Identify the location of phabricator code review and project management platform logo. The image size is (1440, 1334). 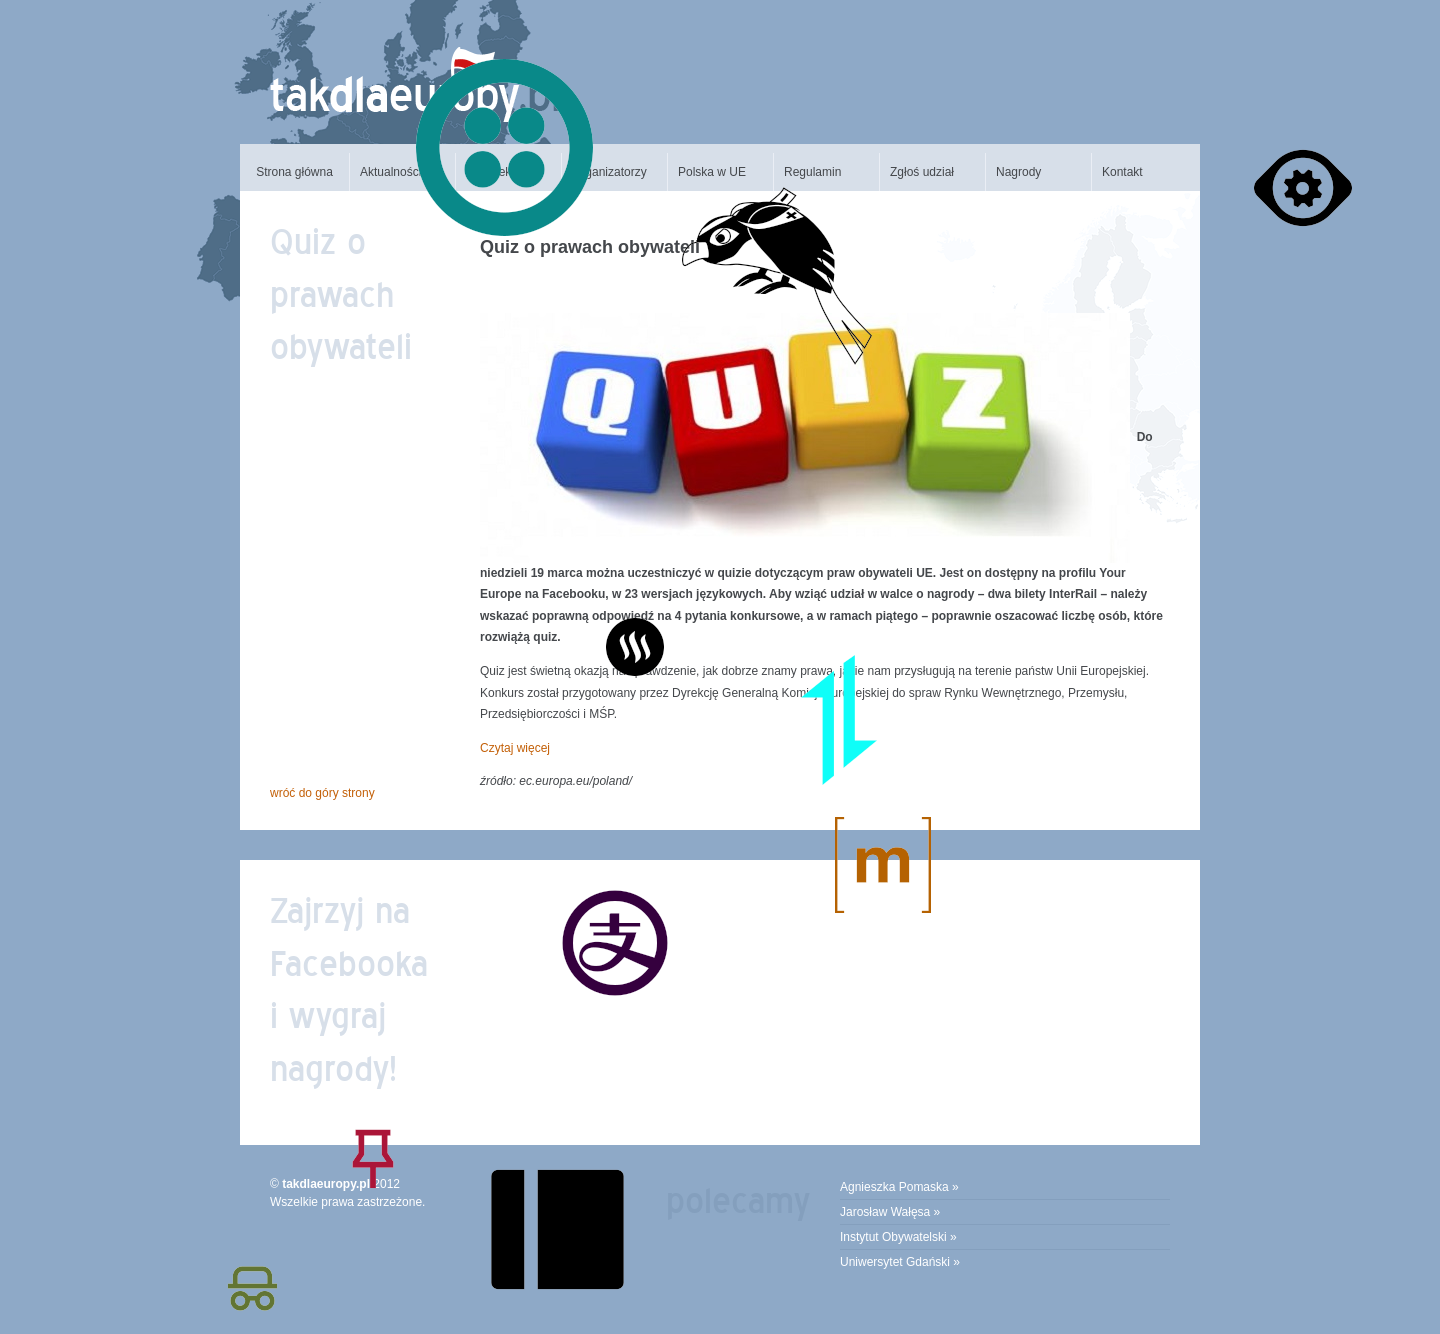
(1303, 188).